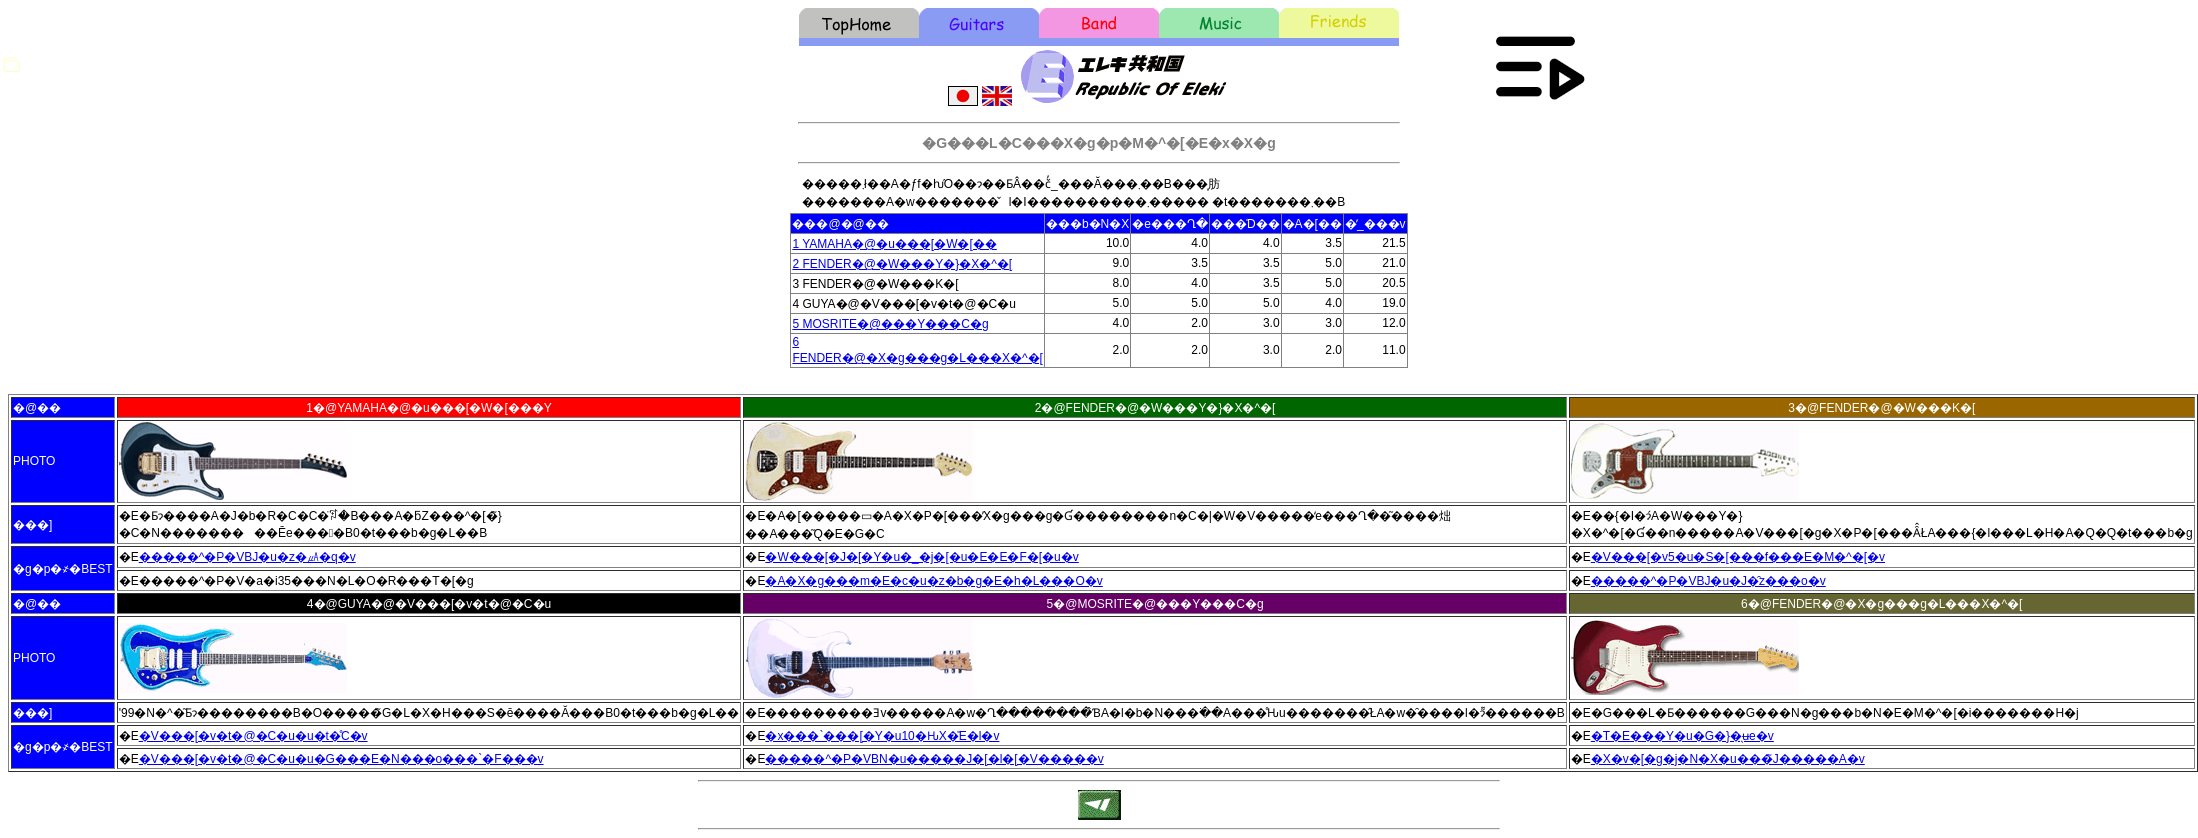  Describe the element at coordinates (11, 65) in the screenshot. I see `access your wallet or payment methods` at that location.